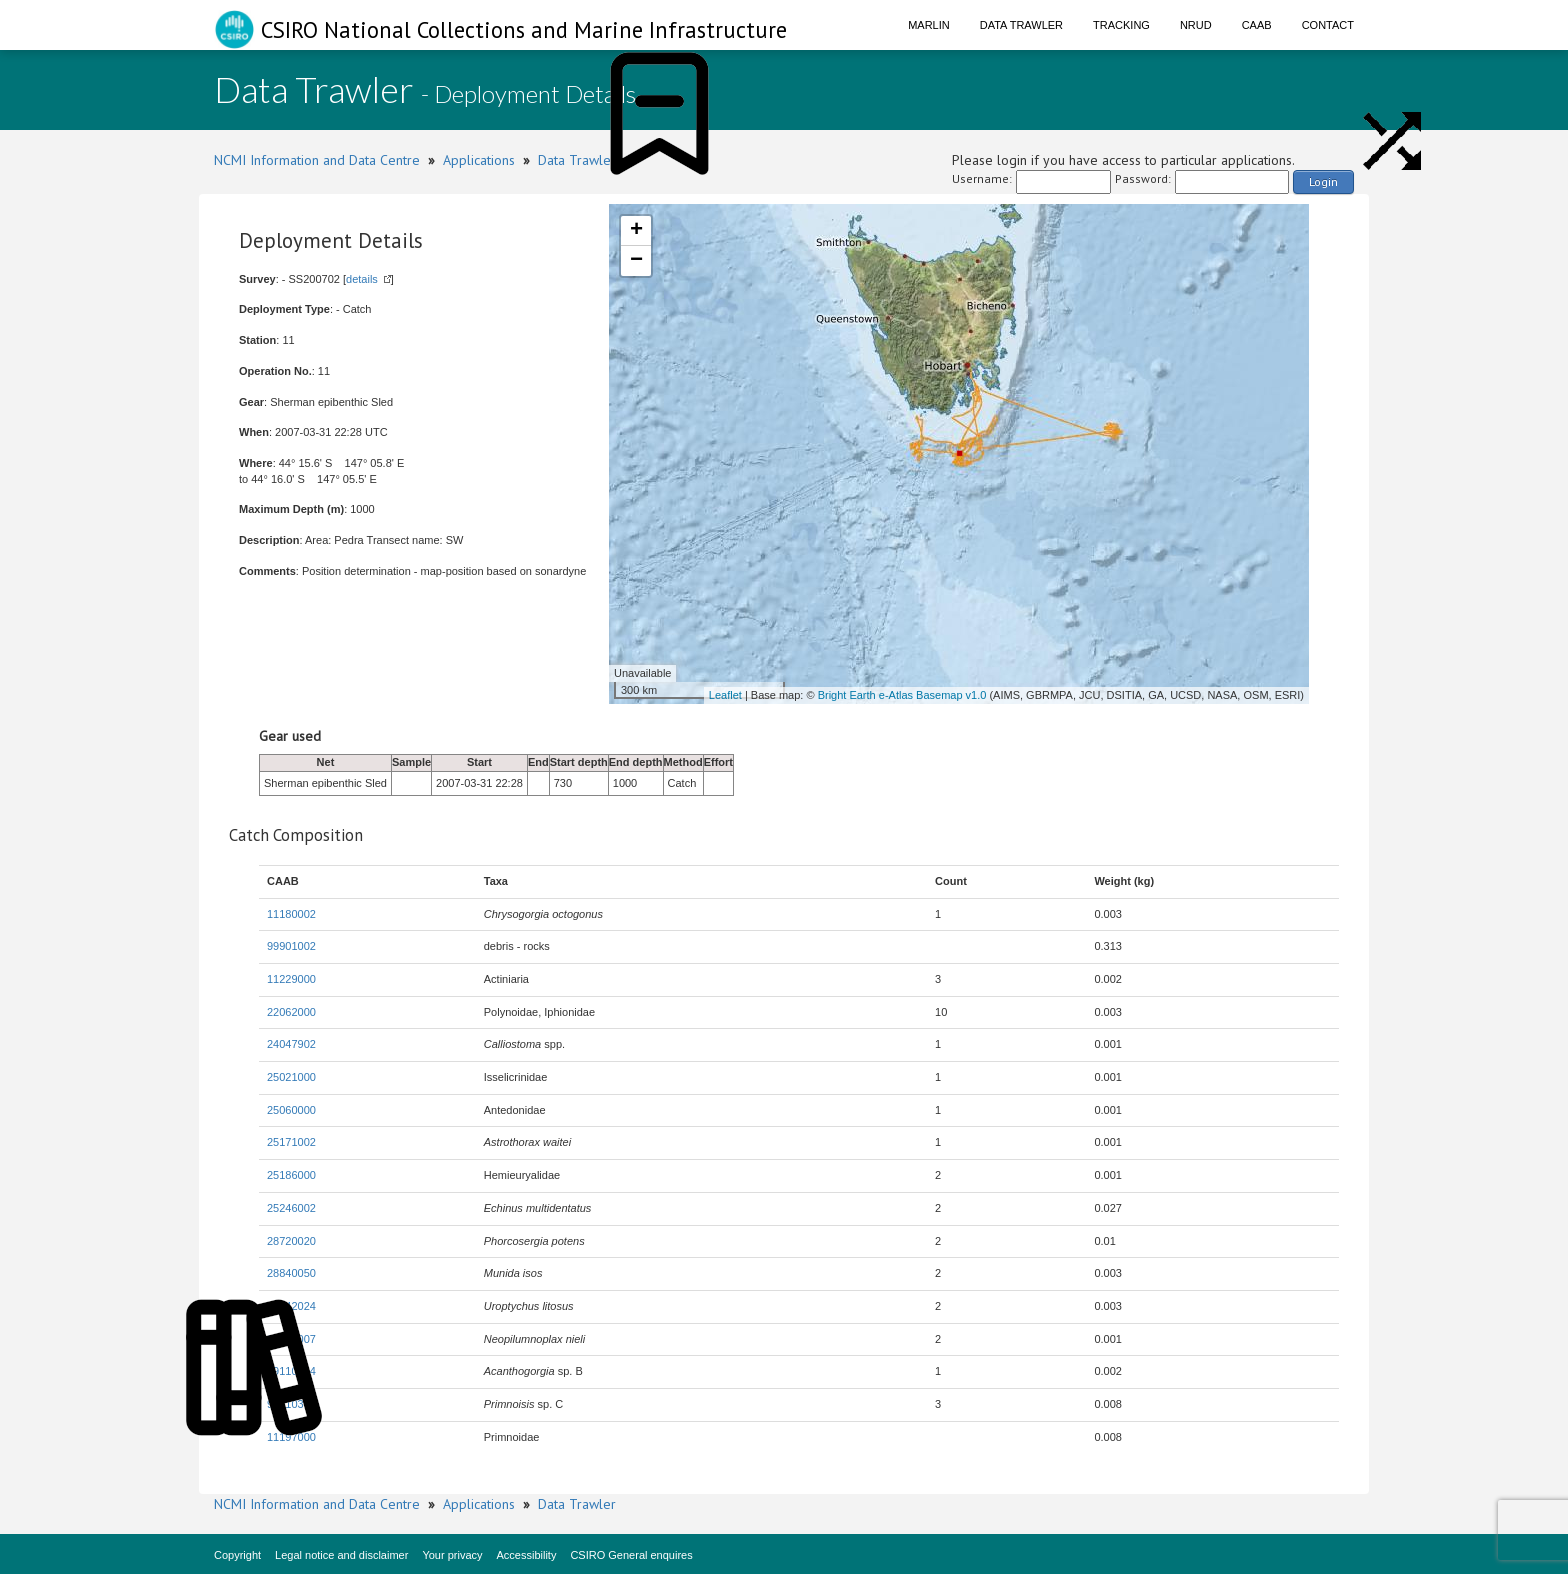 Image resolution: width=1568 pixels, height=1574 pixels. What do you see at coordinates (246, 1367) in the screenshot?
I see `access your library or book collection` at bounding box center [246, 1367].